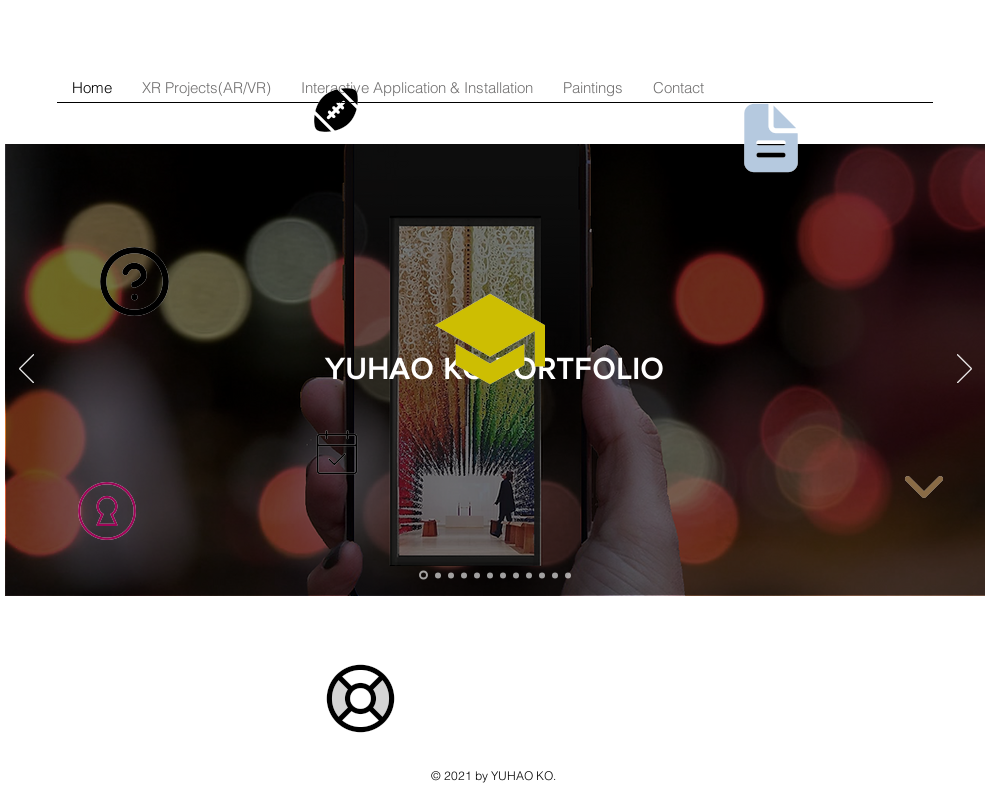 Image resolution: width=990 pixels, height=796 pixels. What do you see at coordinates (107, 511) in the screenshot?
I see `access security or privacy settings` at bounding box center [107, 511].